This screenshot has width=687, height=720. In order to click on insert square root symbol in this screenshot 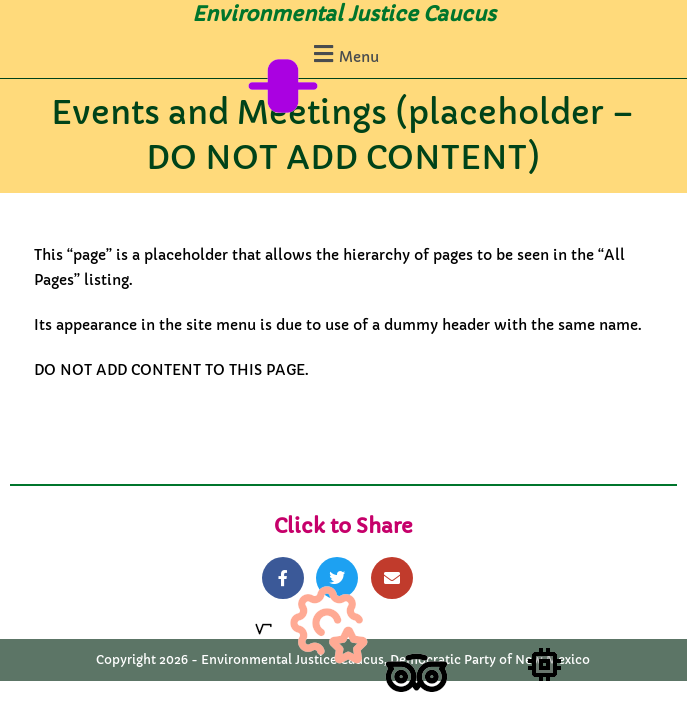, I will do `click(263, 628)`.